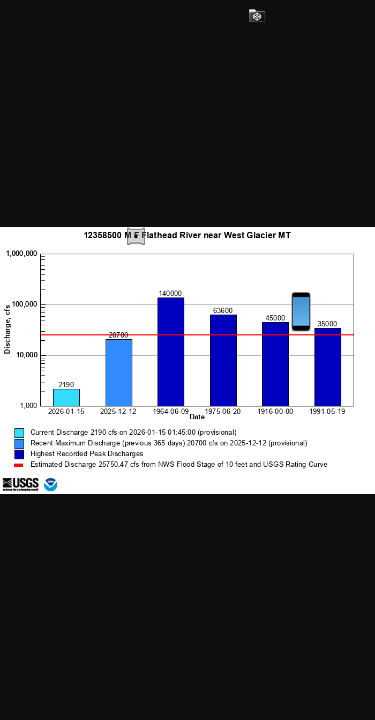 The image size is (375, 720). Describe the element at coordinates (257, 16) in the screenshot. I see `open CodePen projects folder` at that location.